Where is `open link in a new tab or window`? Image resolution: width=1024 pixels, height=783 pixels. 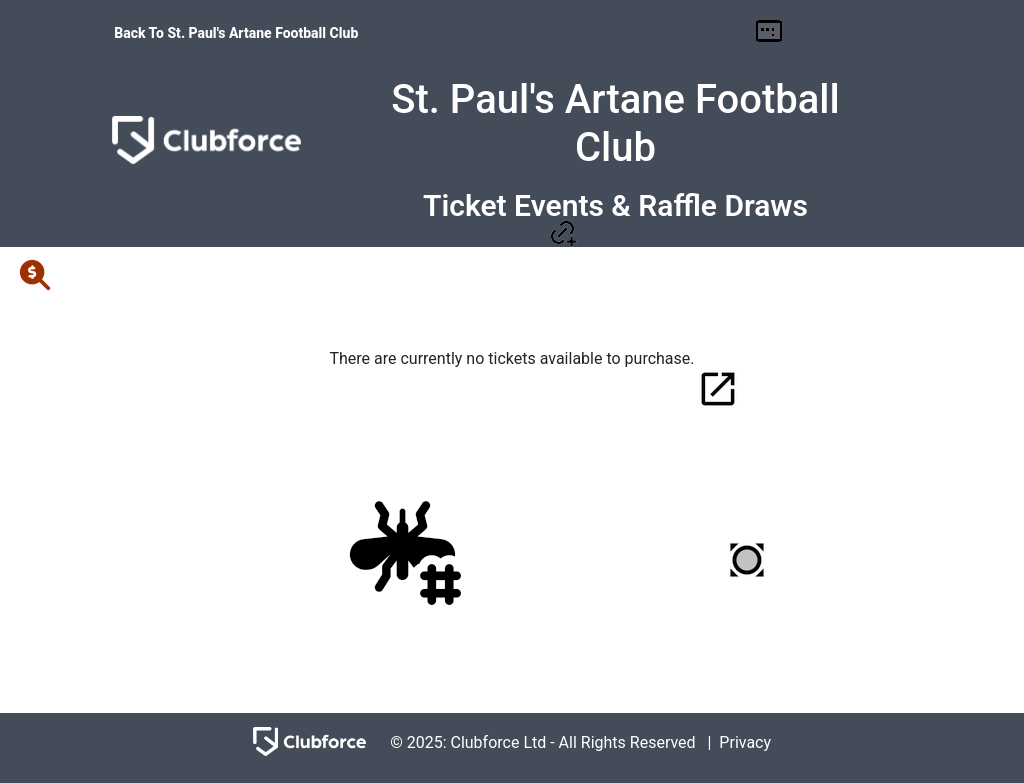
open link in a new tab or window is located at coordinates (718, 389).